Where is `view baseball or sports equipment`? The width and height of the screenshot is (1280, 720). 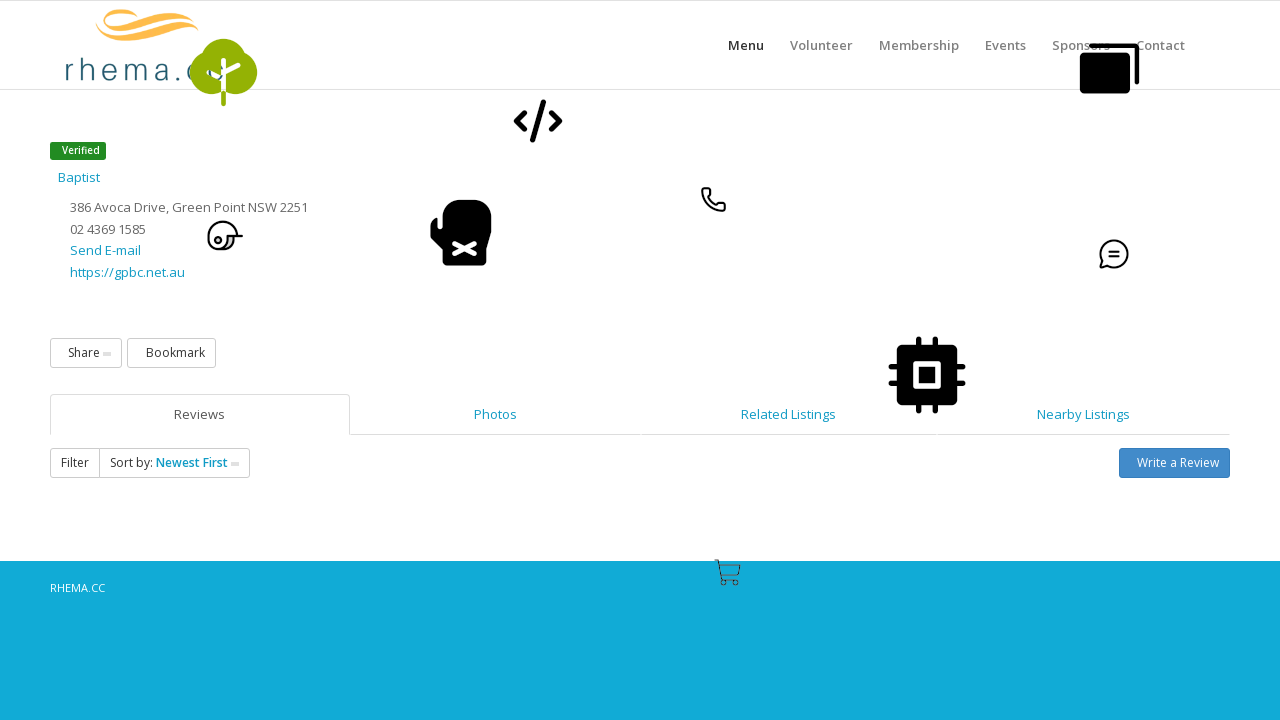
view baseball or sports equipment is located at coordinates (224, 236).